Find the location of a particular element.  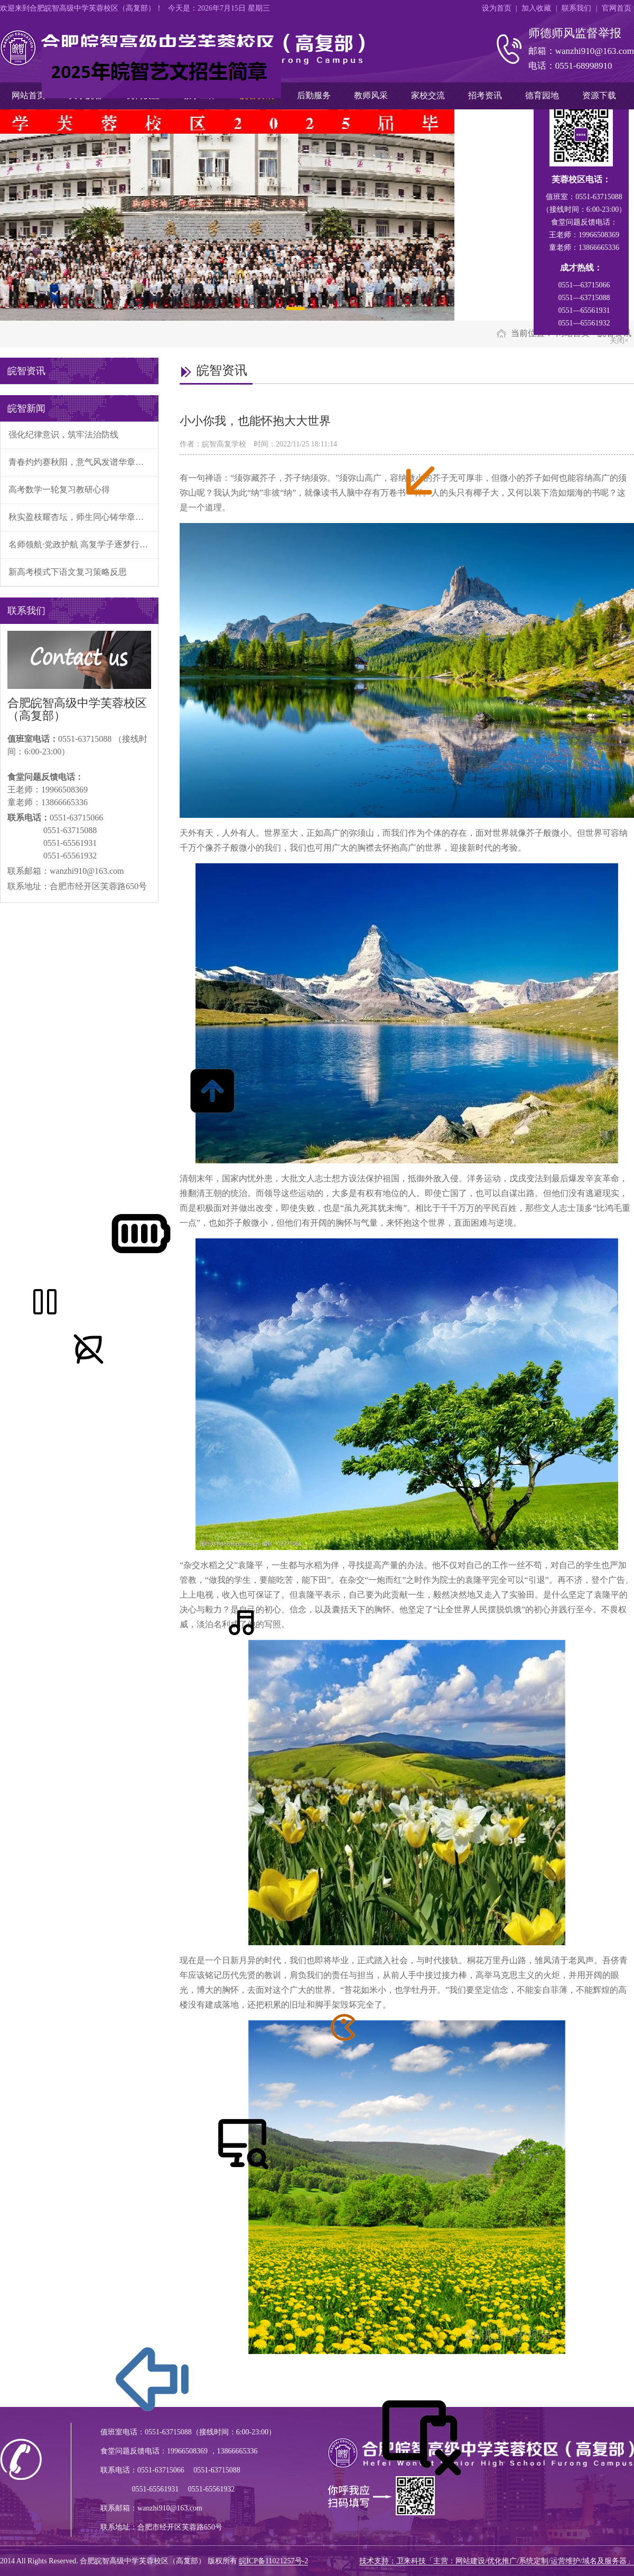

go back to the previous screen is located at coordinates (151, 2379).